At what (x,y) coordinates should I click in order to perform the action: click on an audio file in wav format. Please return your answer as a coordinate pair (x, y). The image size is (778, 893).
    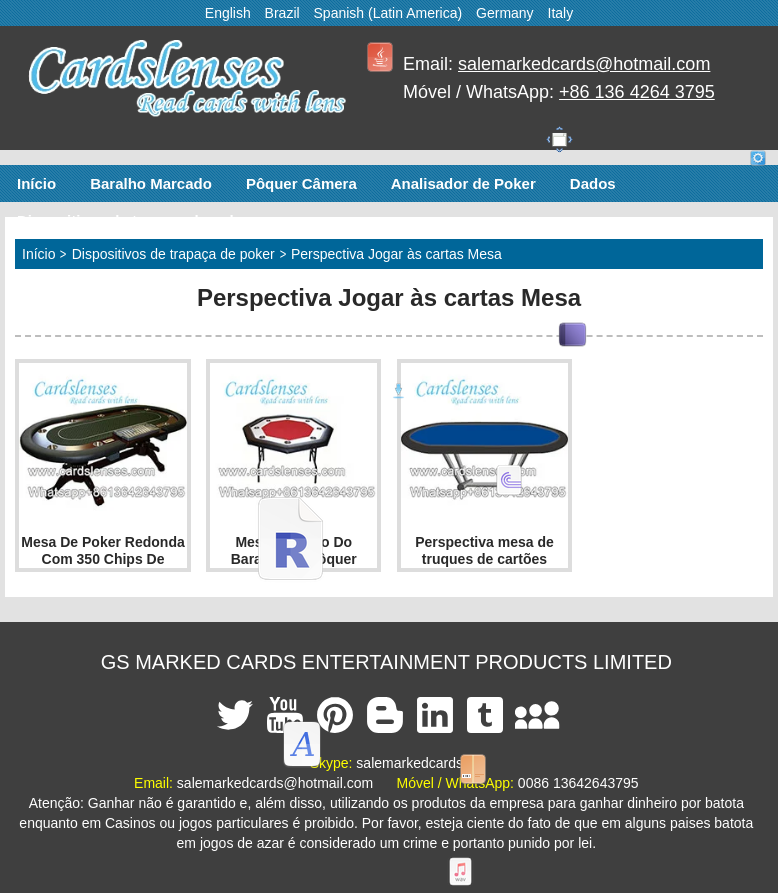
    Looking at the image, I should click on (460, 871).